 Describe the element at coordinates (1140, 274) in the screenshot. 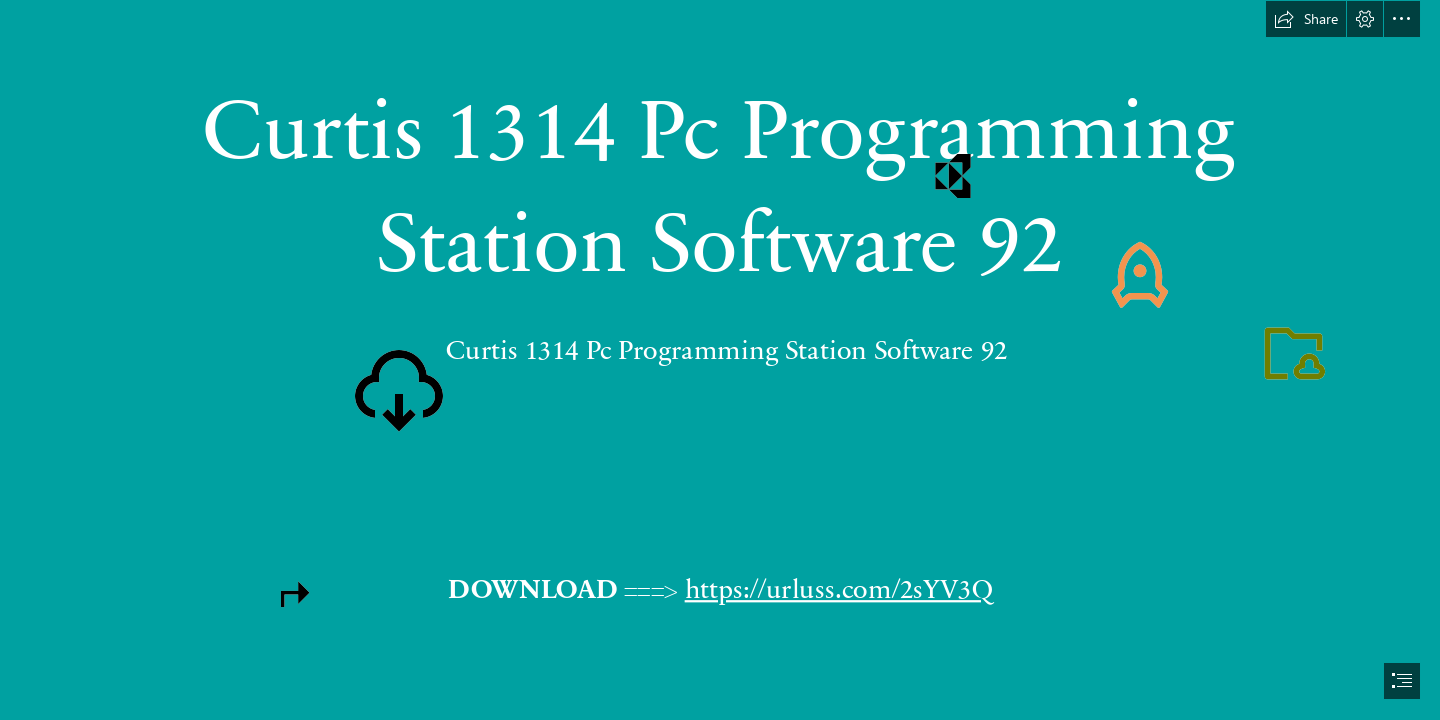

I see `launch or deploy an application` at that location.